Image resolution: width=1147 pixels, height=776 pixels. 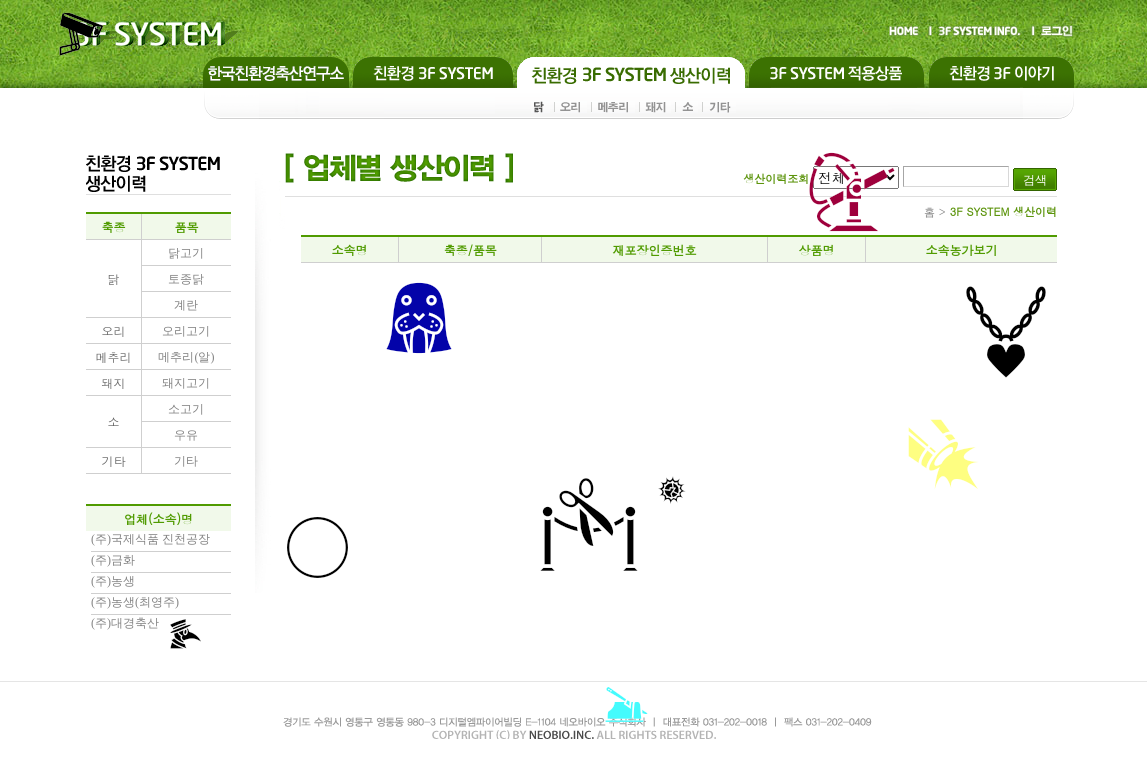 What do you see at coordinates (81, 34) in the screenshot?
I see `access security camera footage` at bounding box center [81, 34].